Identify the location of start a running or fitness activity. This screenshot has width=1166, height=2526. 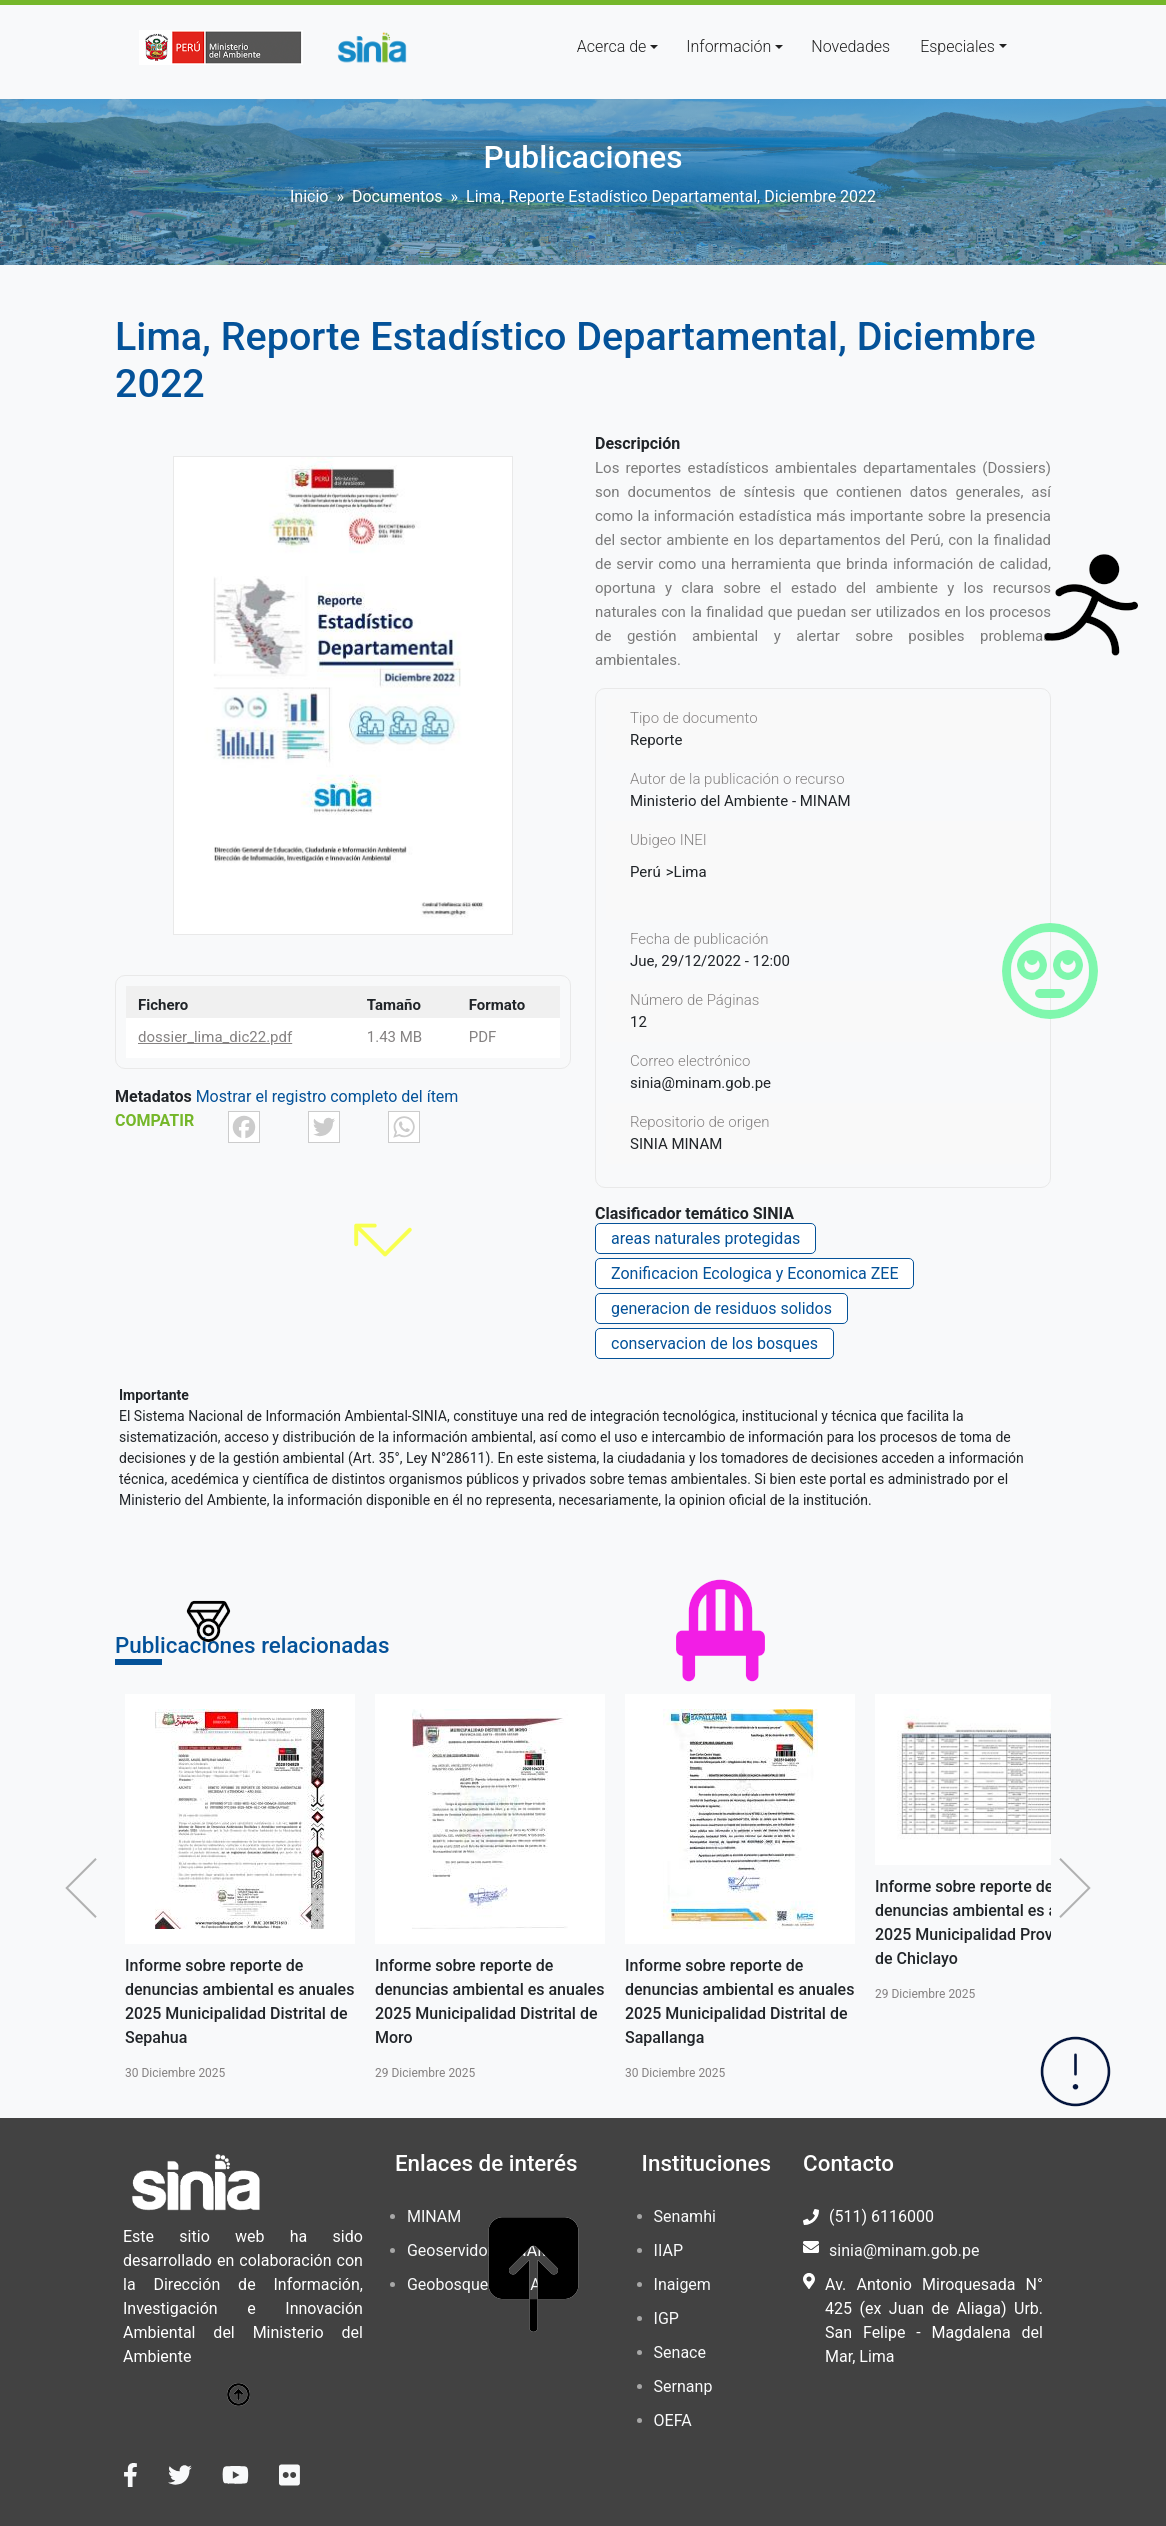
(1093, 603).